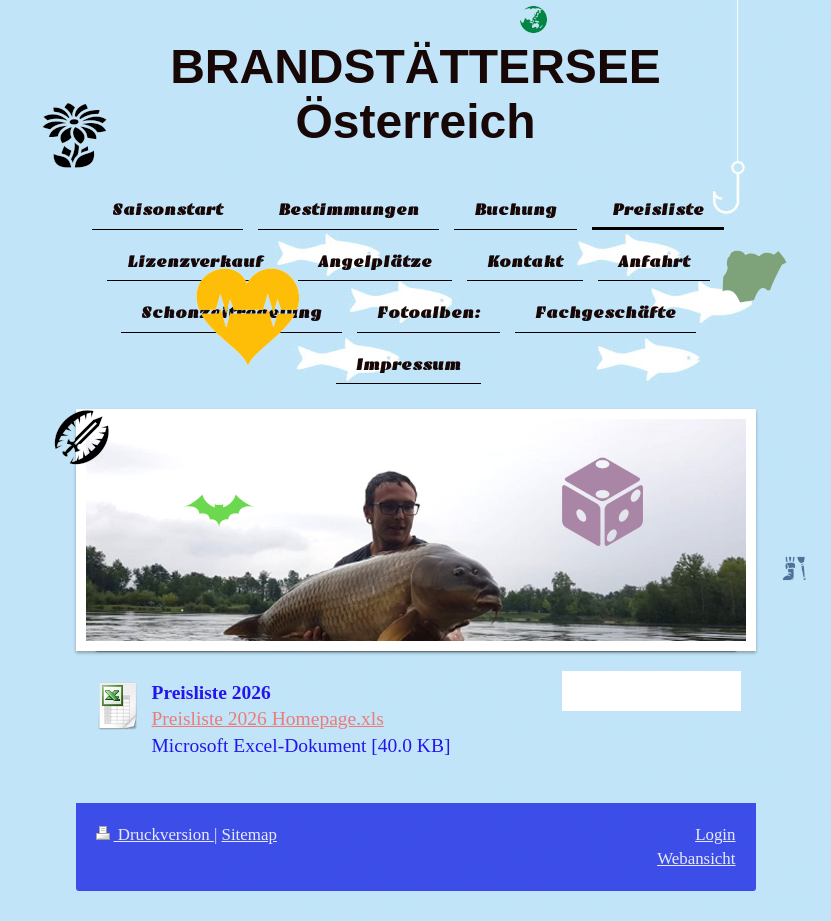 Image resolution: width=831 pixels, height=921 pixels. I want to click on attack or combat action button, so click(82, 437).